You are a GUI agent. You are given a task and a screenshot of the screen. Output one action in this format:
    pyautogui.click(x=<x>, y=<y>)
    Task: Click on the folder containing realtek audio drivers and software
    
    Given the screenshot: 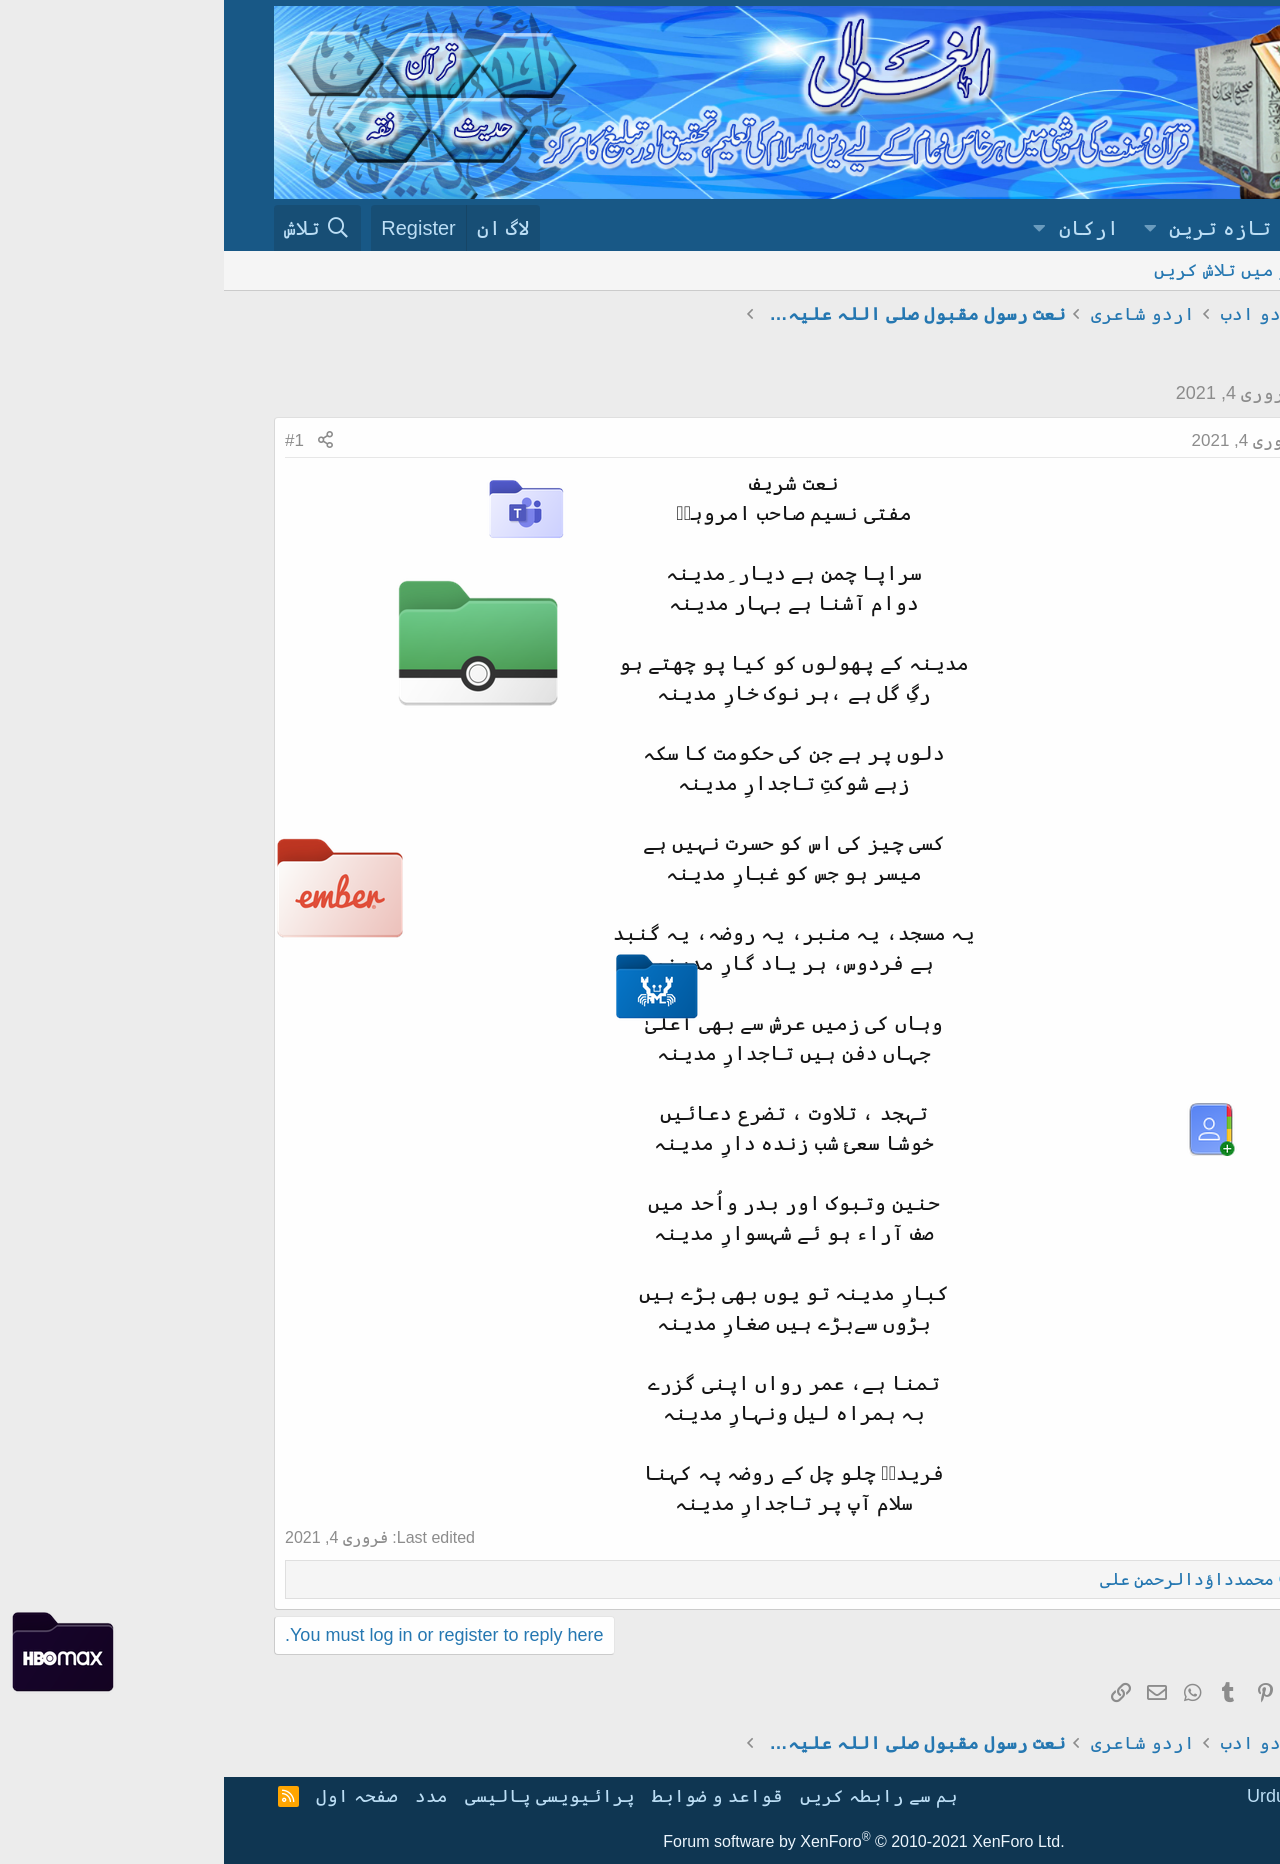 What is the action you would take?
    pyautogui.click(x=656, y=988)
    